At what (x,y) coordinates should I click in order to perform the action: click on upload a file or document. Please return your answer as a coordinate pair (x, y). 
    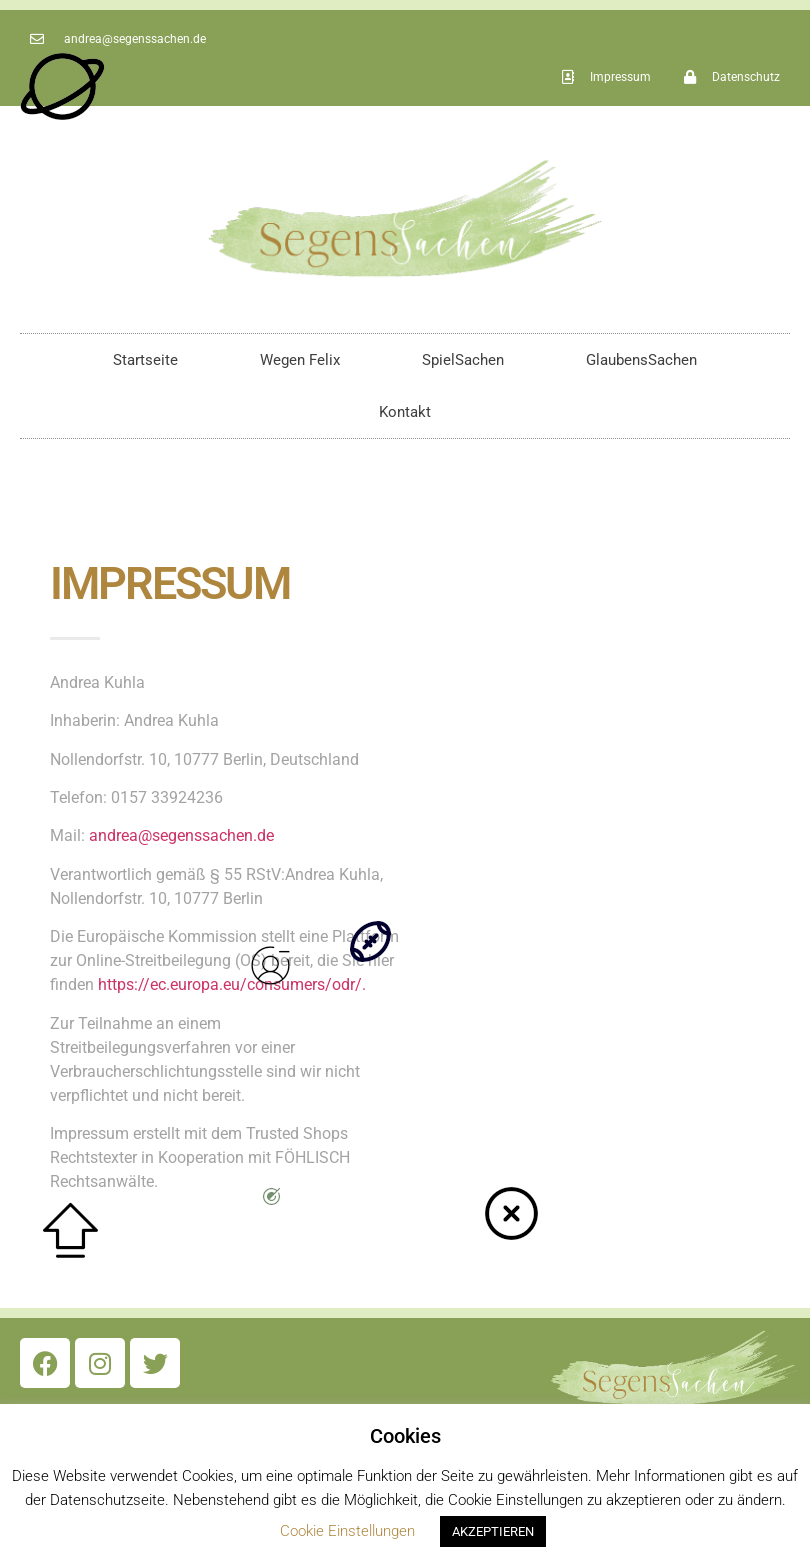
    Looking at the image, I should click on (70, 1232).